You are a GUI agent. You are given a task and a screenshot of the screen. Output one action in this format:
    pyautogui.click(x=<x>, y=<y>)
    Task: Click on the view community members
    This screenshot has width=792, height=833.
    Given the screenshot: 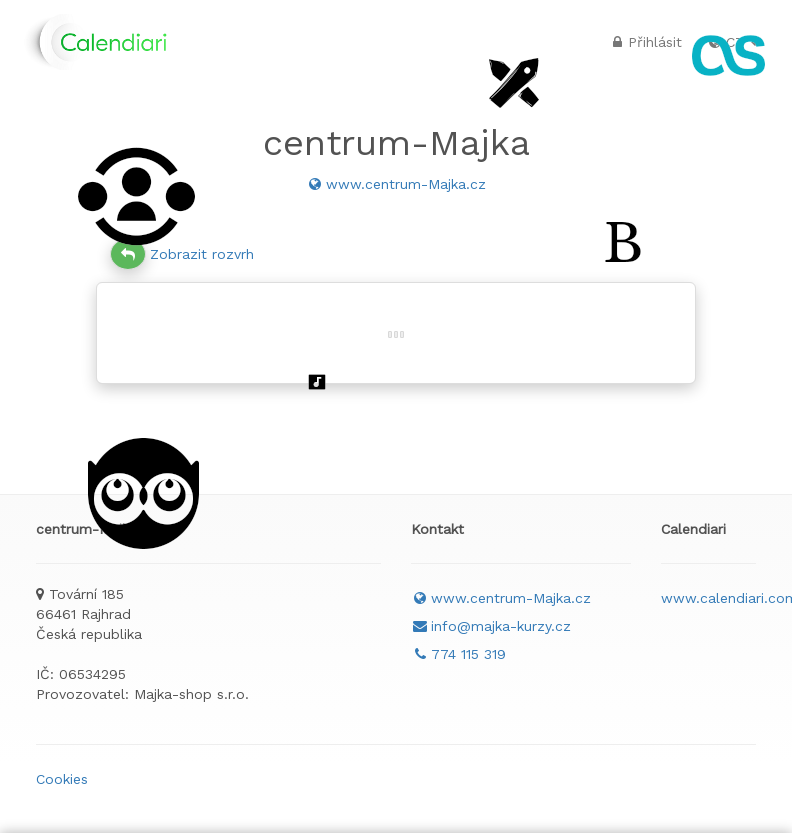 What is the action you would take?
    pyautogui.click(x=136, y=196)
    